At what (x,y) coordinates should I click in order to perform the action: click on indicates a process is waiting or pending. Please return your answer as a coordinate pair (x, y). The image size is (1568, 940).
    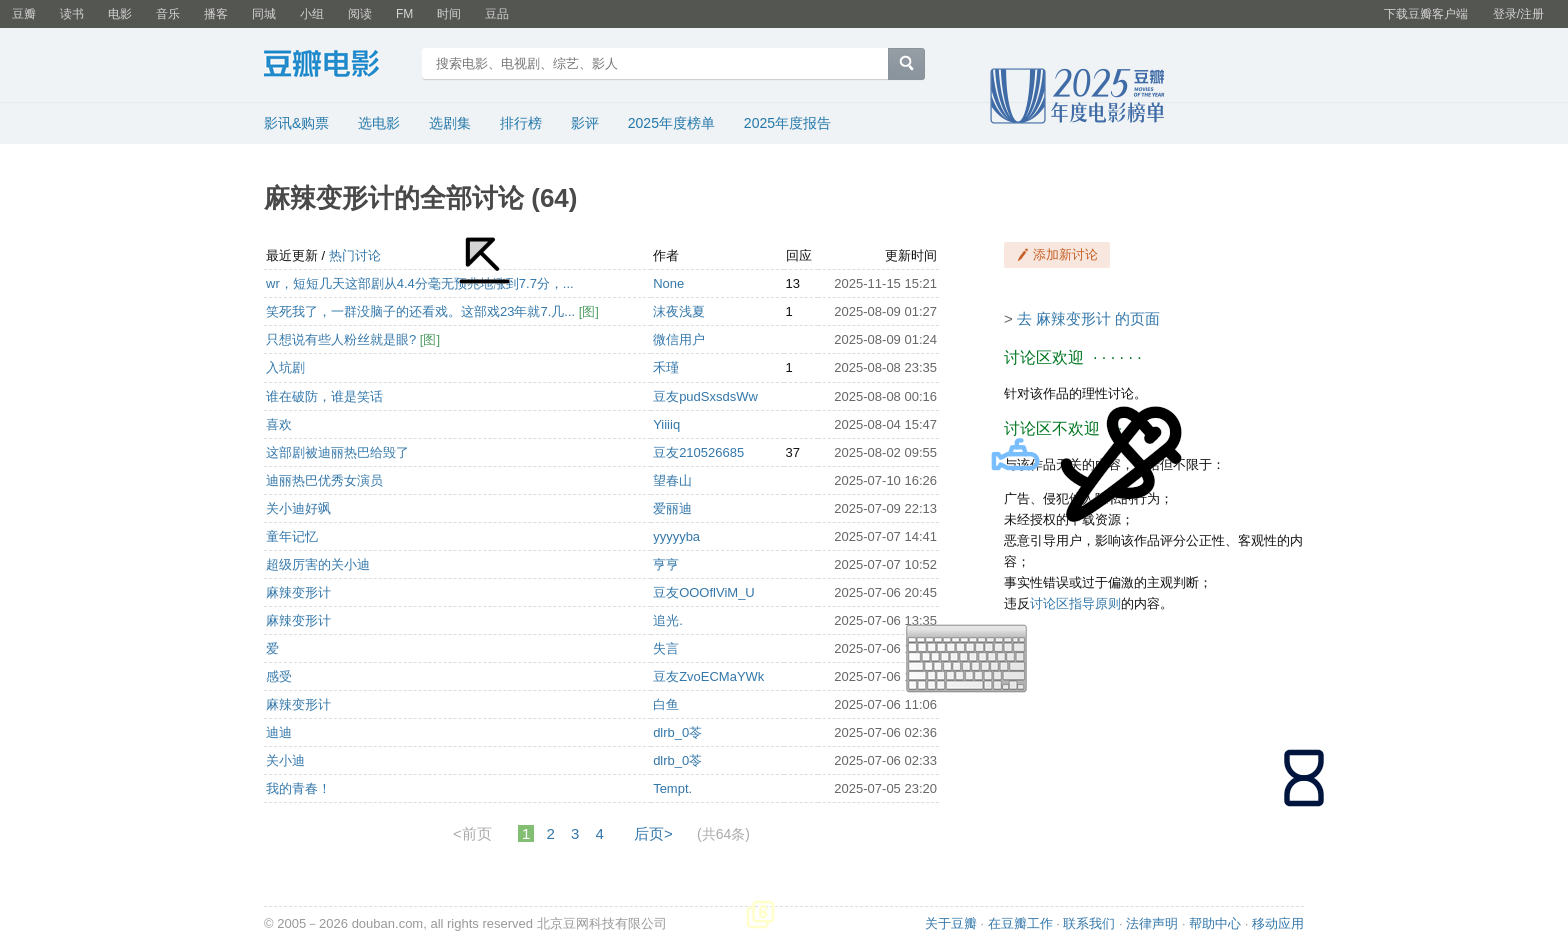
    Looking at the image, I should click on (1304, 778).